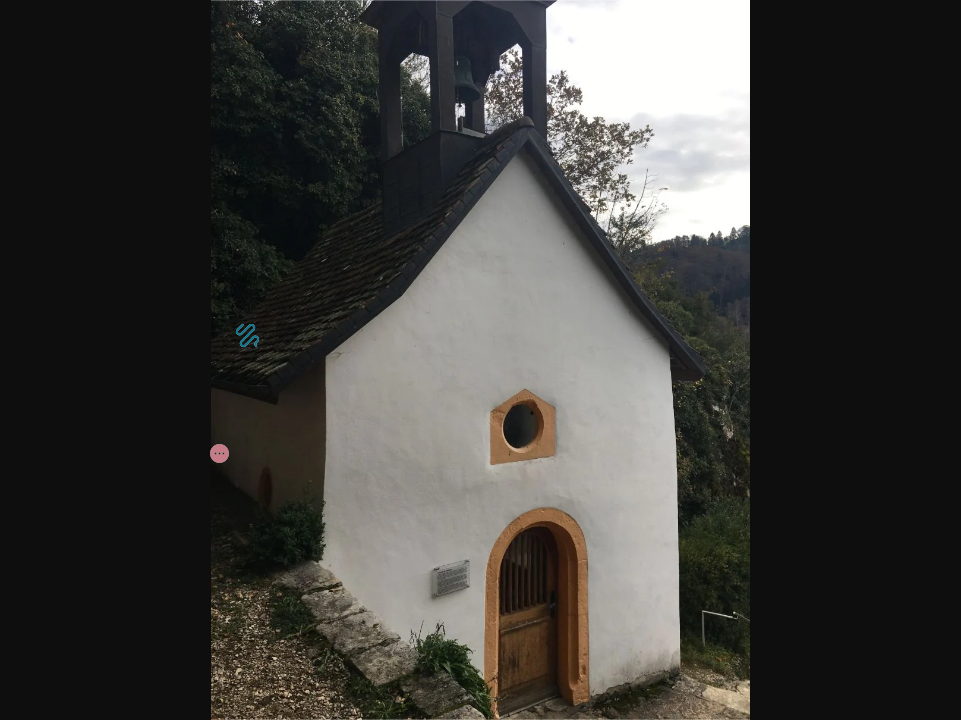 This screenshot has width=961, height=720. What do you see at coordinates (219, 453) in the screenshot?
I see `access more options or actions` at bounding box center [219, 453].